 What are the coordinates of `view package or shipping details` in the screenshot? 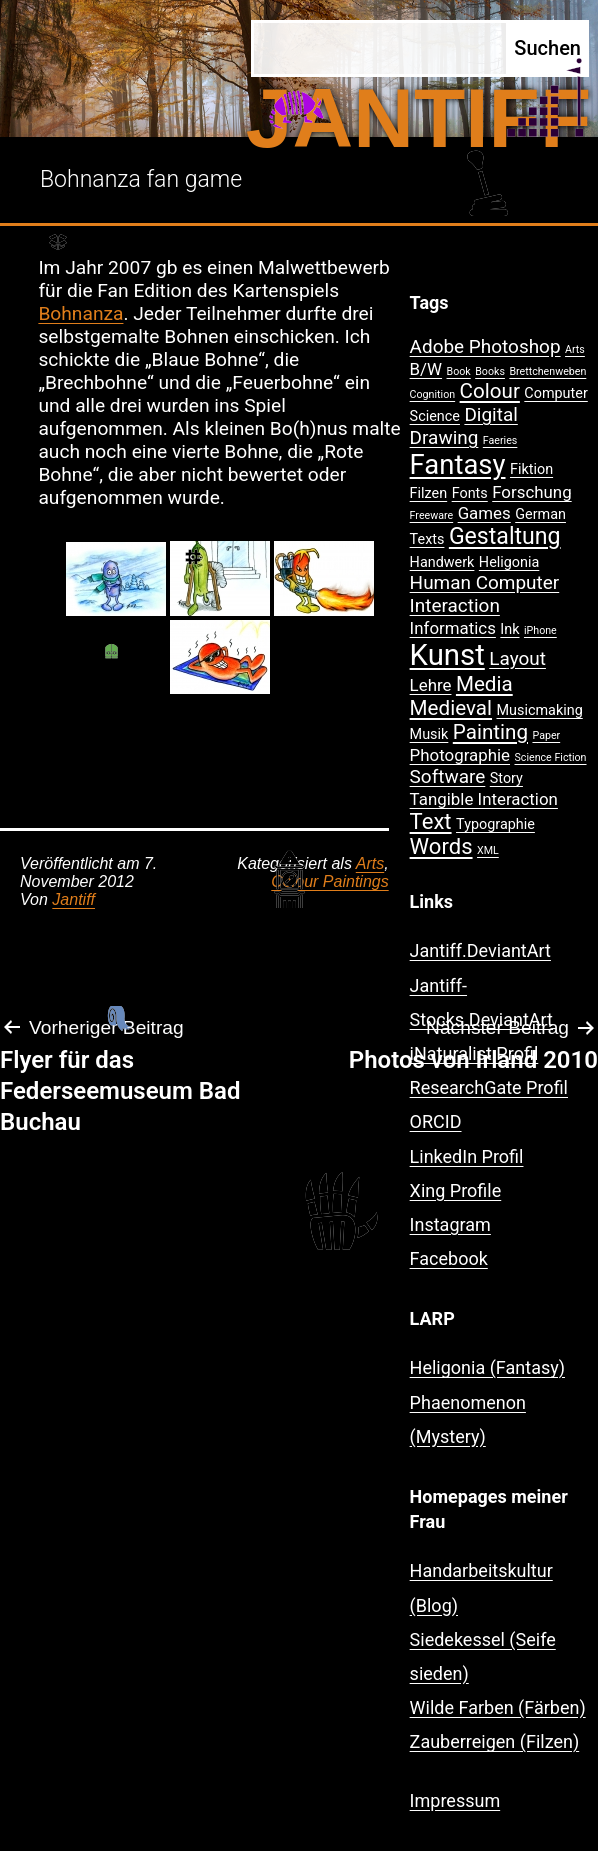 It's located at (58, 242).